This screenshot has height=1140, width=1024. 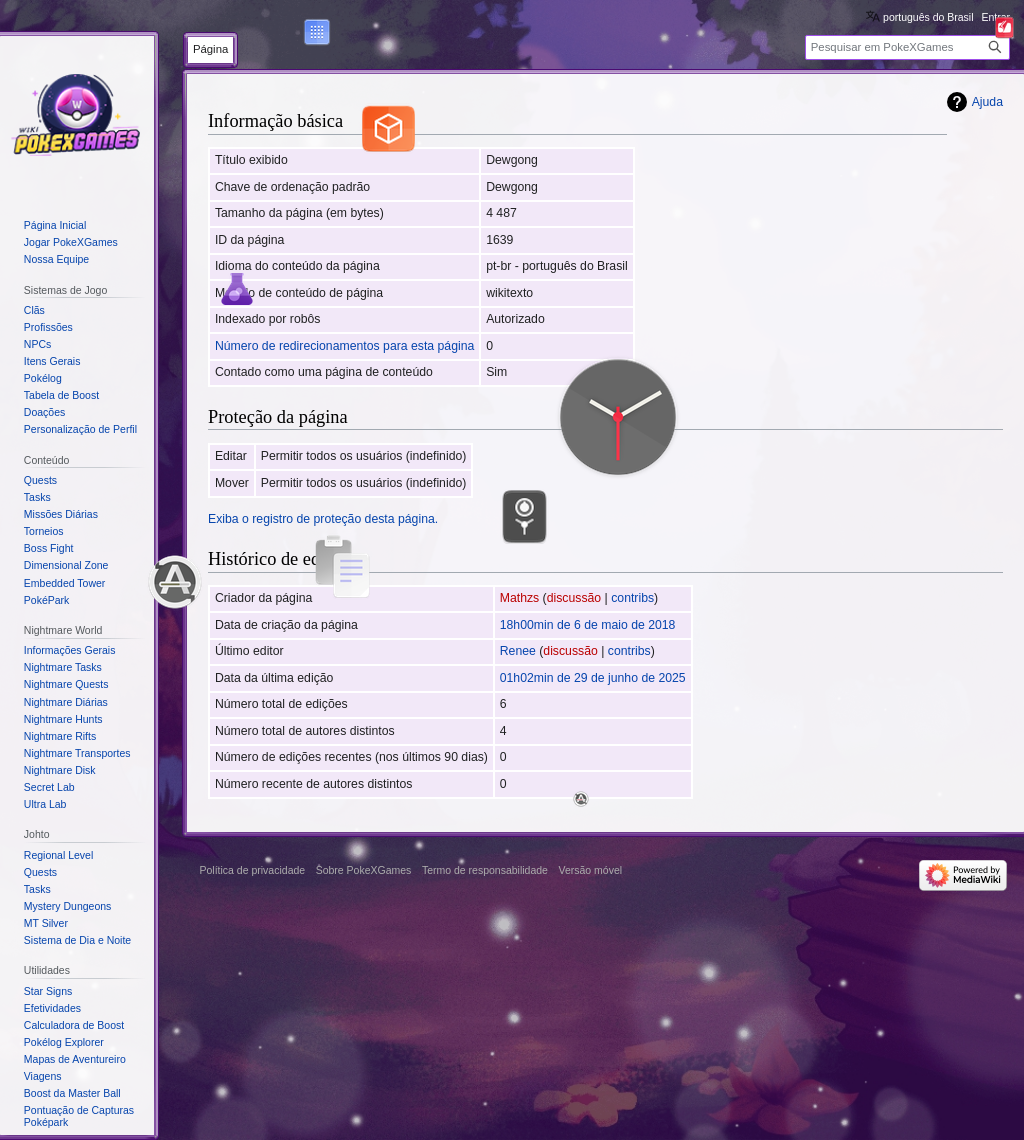 What do you see at coordinates (1004, 27) in the screenshot?
I see `indicates a postscript (.ps) or .eps file type` at bounding box center [1004, 27].